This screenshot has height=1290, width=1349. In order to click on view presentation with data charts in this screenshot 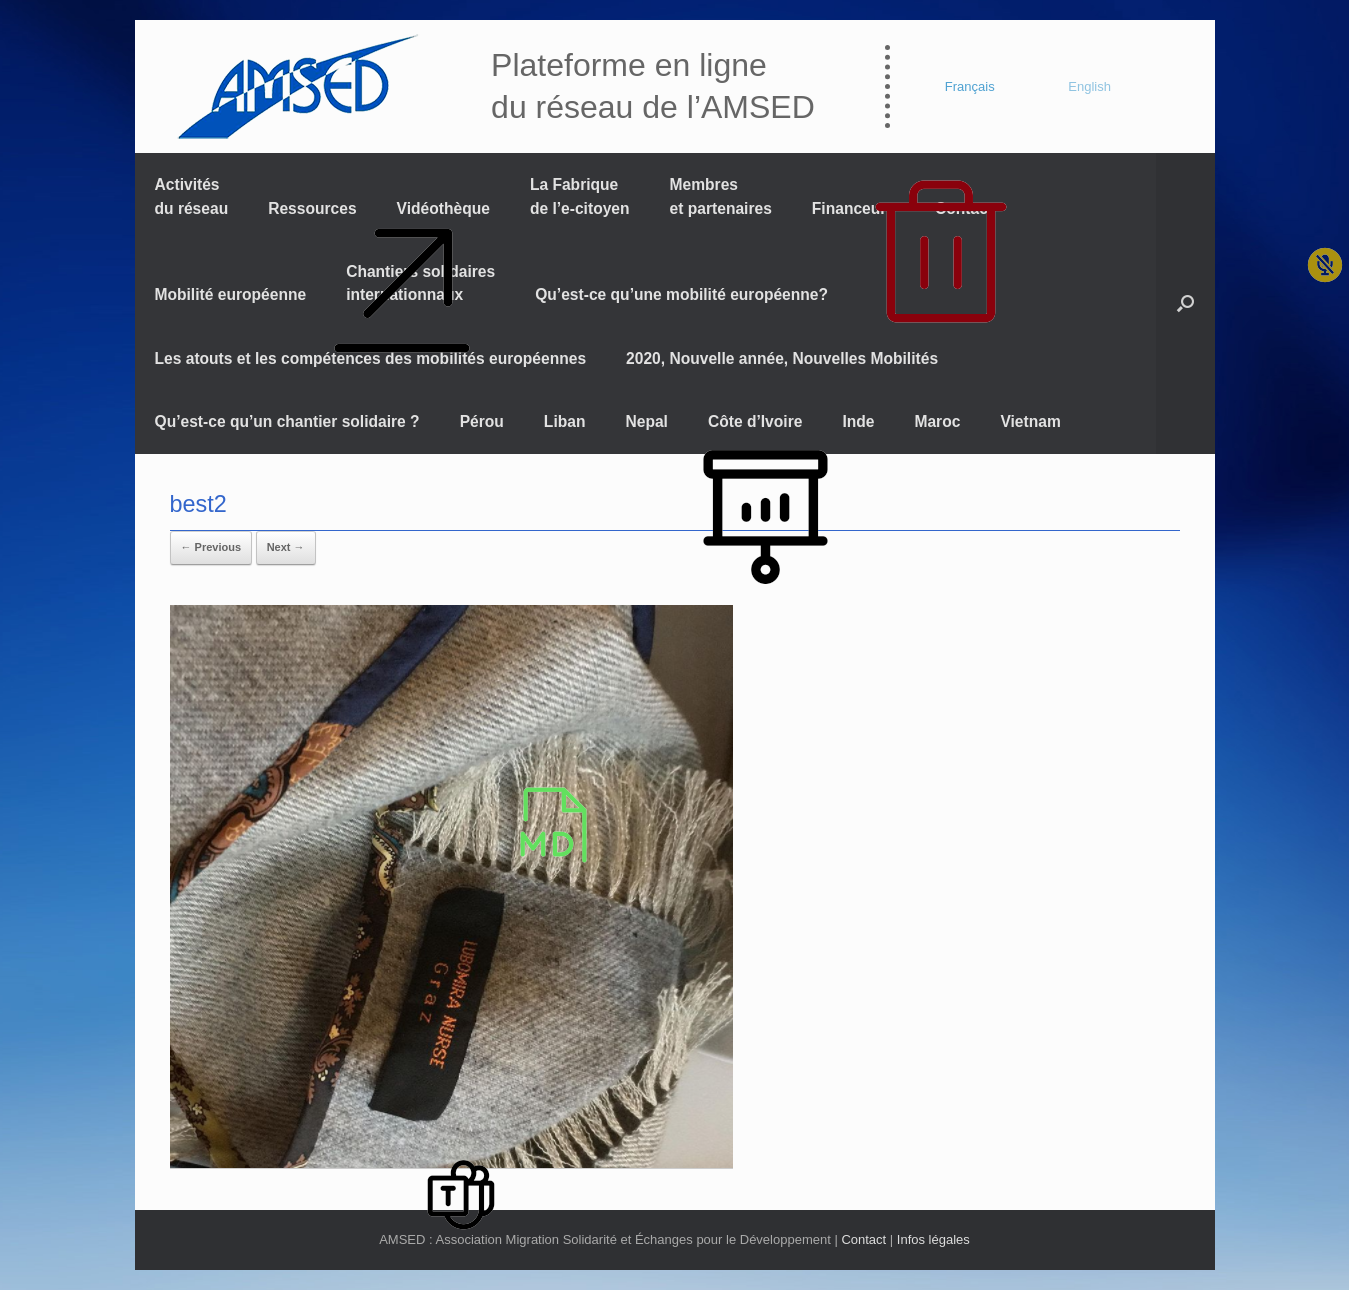, I will do `click(765, 507)`.